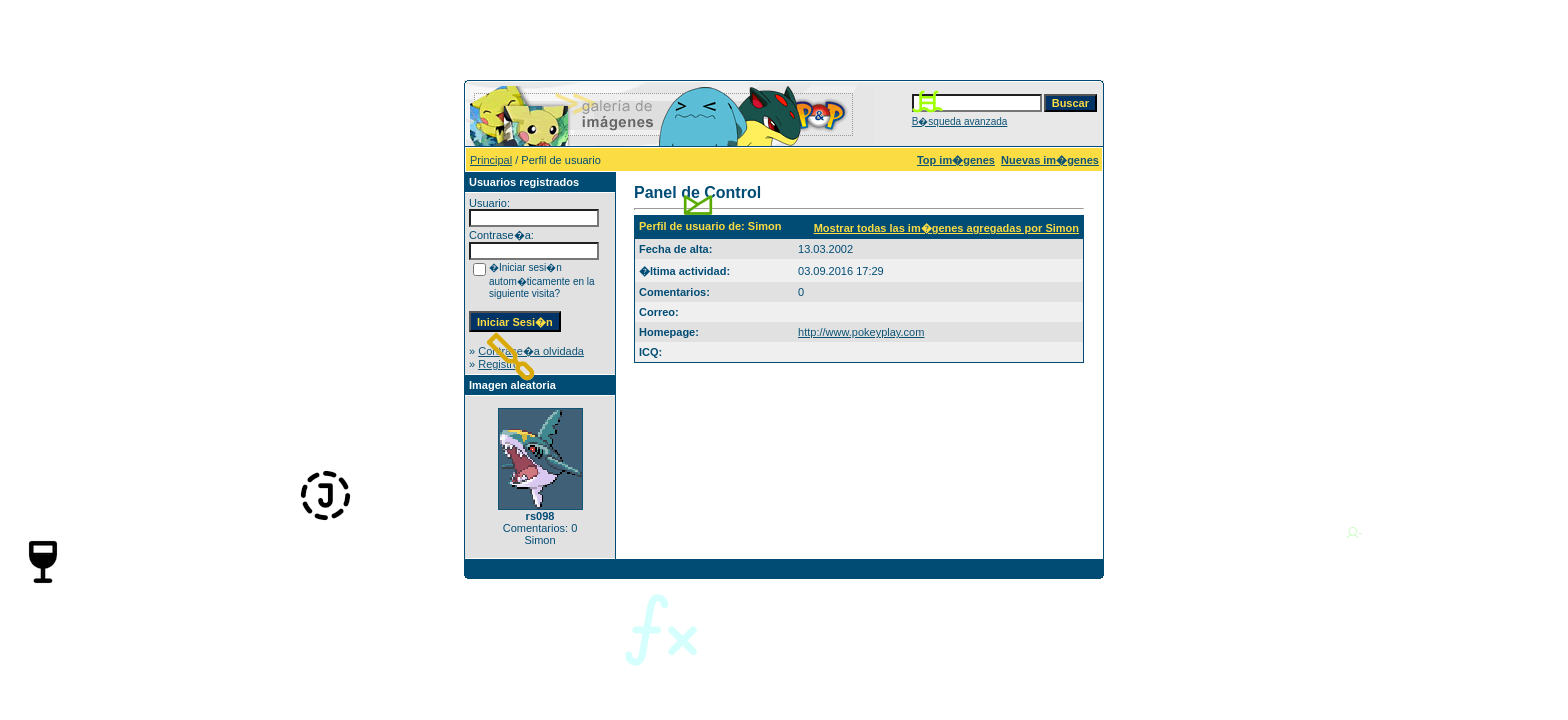  Describe the element at coordinates (927, 101) in the screenshot. I see `access pool or swimming area information` at that location.